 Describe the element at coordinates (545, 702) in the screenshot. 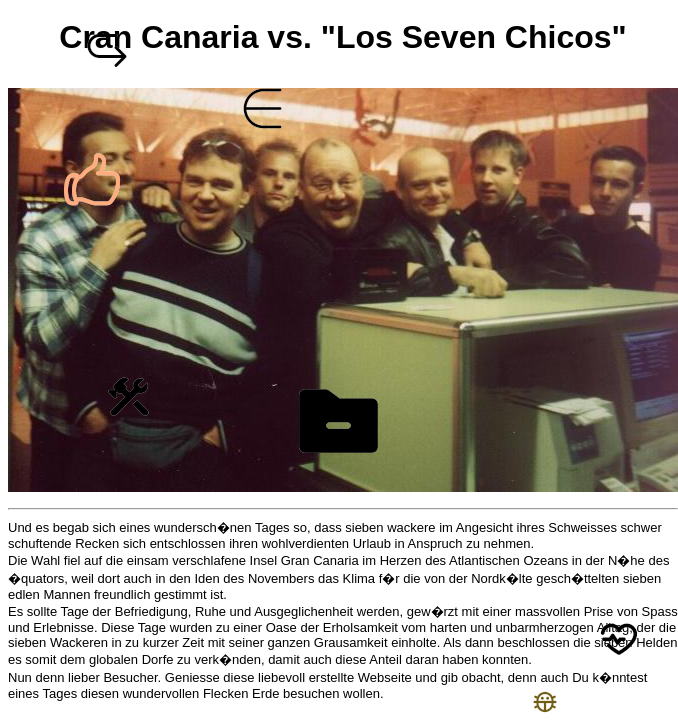

I see `report a bug or issue` at that location.